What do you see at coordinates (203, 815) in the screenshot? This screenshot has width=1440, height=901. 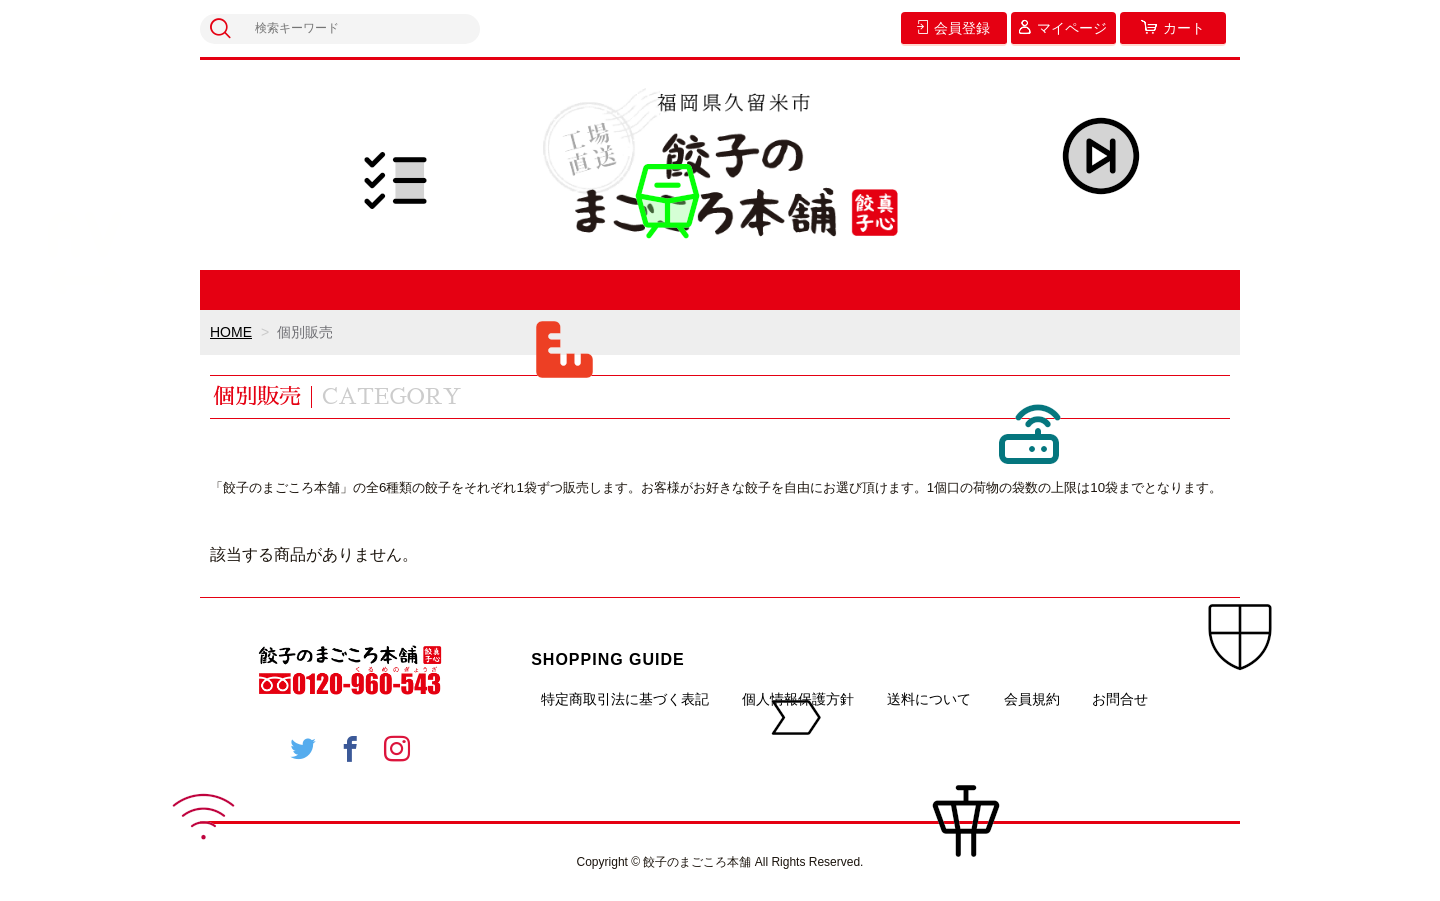 I see `indicates strong wifi signal strength` at bounding box center [203, 815].